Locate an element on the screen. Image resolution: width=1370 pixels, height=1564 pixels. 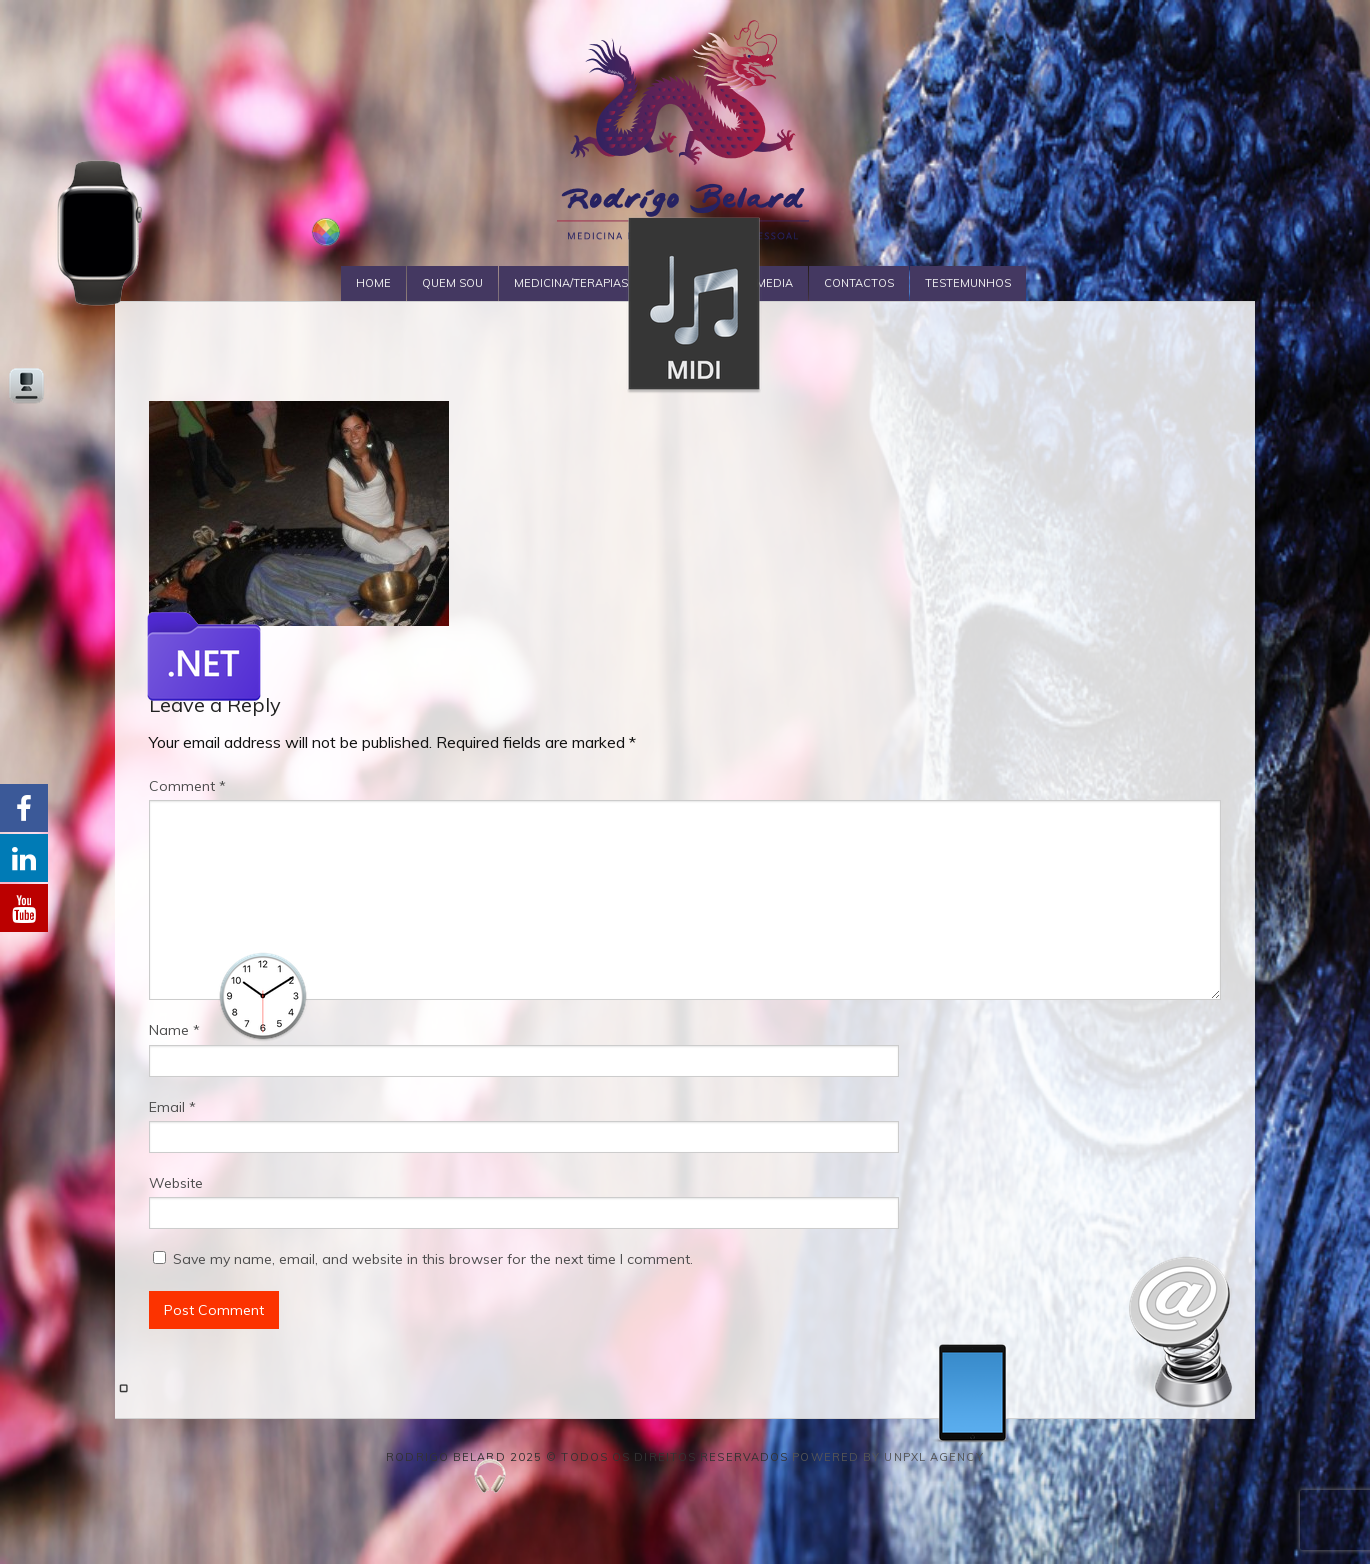
iPad with cellular connectivity is located at coordinates (972, 1393).